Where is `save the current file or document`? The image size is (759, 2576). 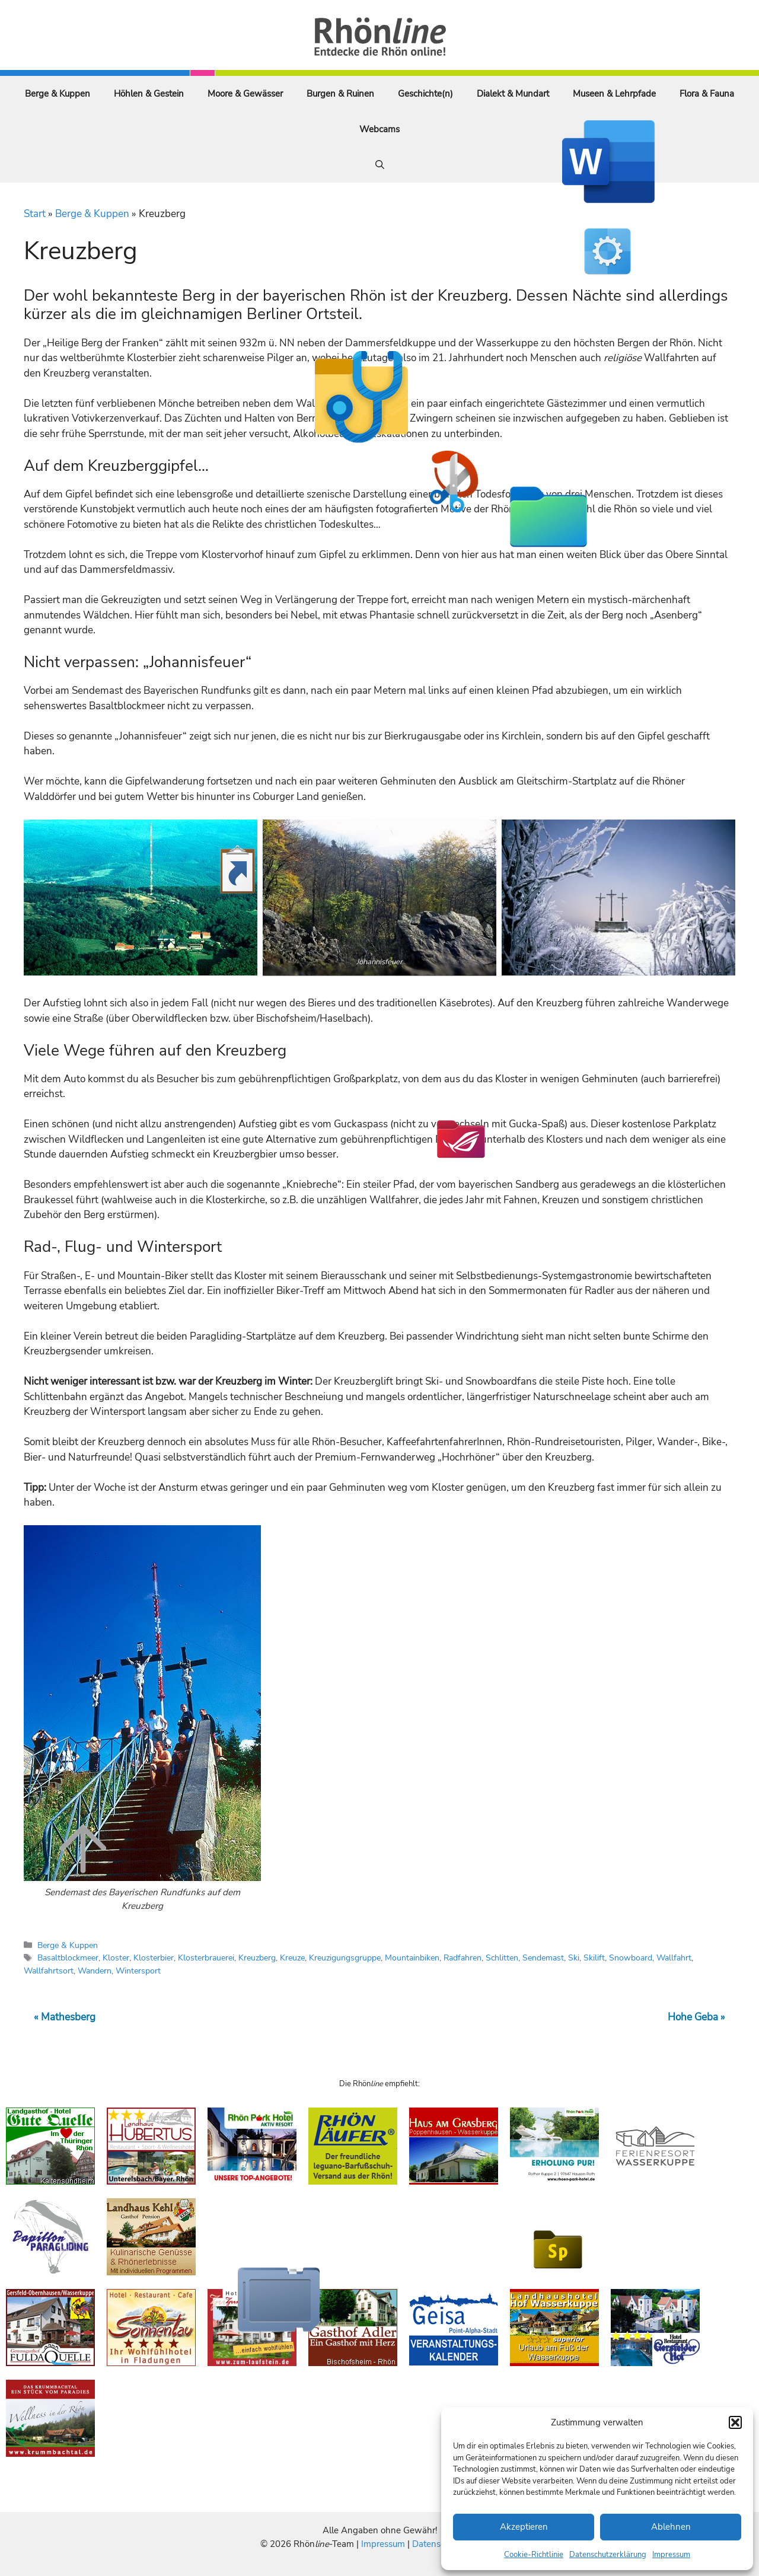
save the current file or document is located at coordinates (279, 2301).